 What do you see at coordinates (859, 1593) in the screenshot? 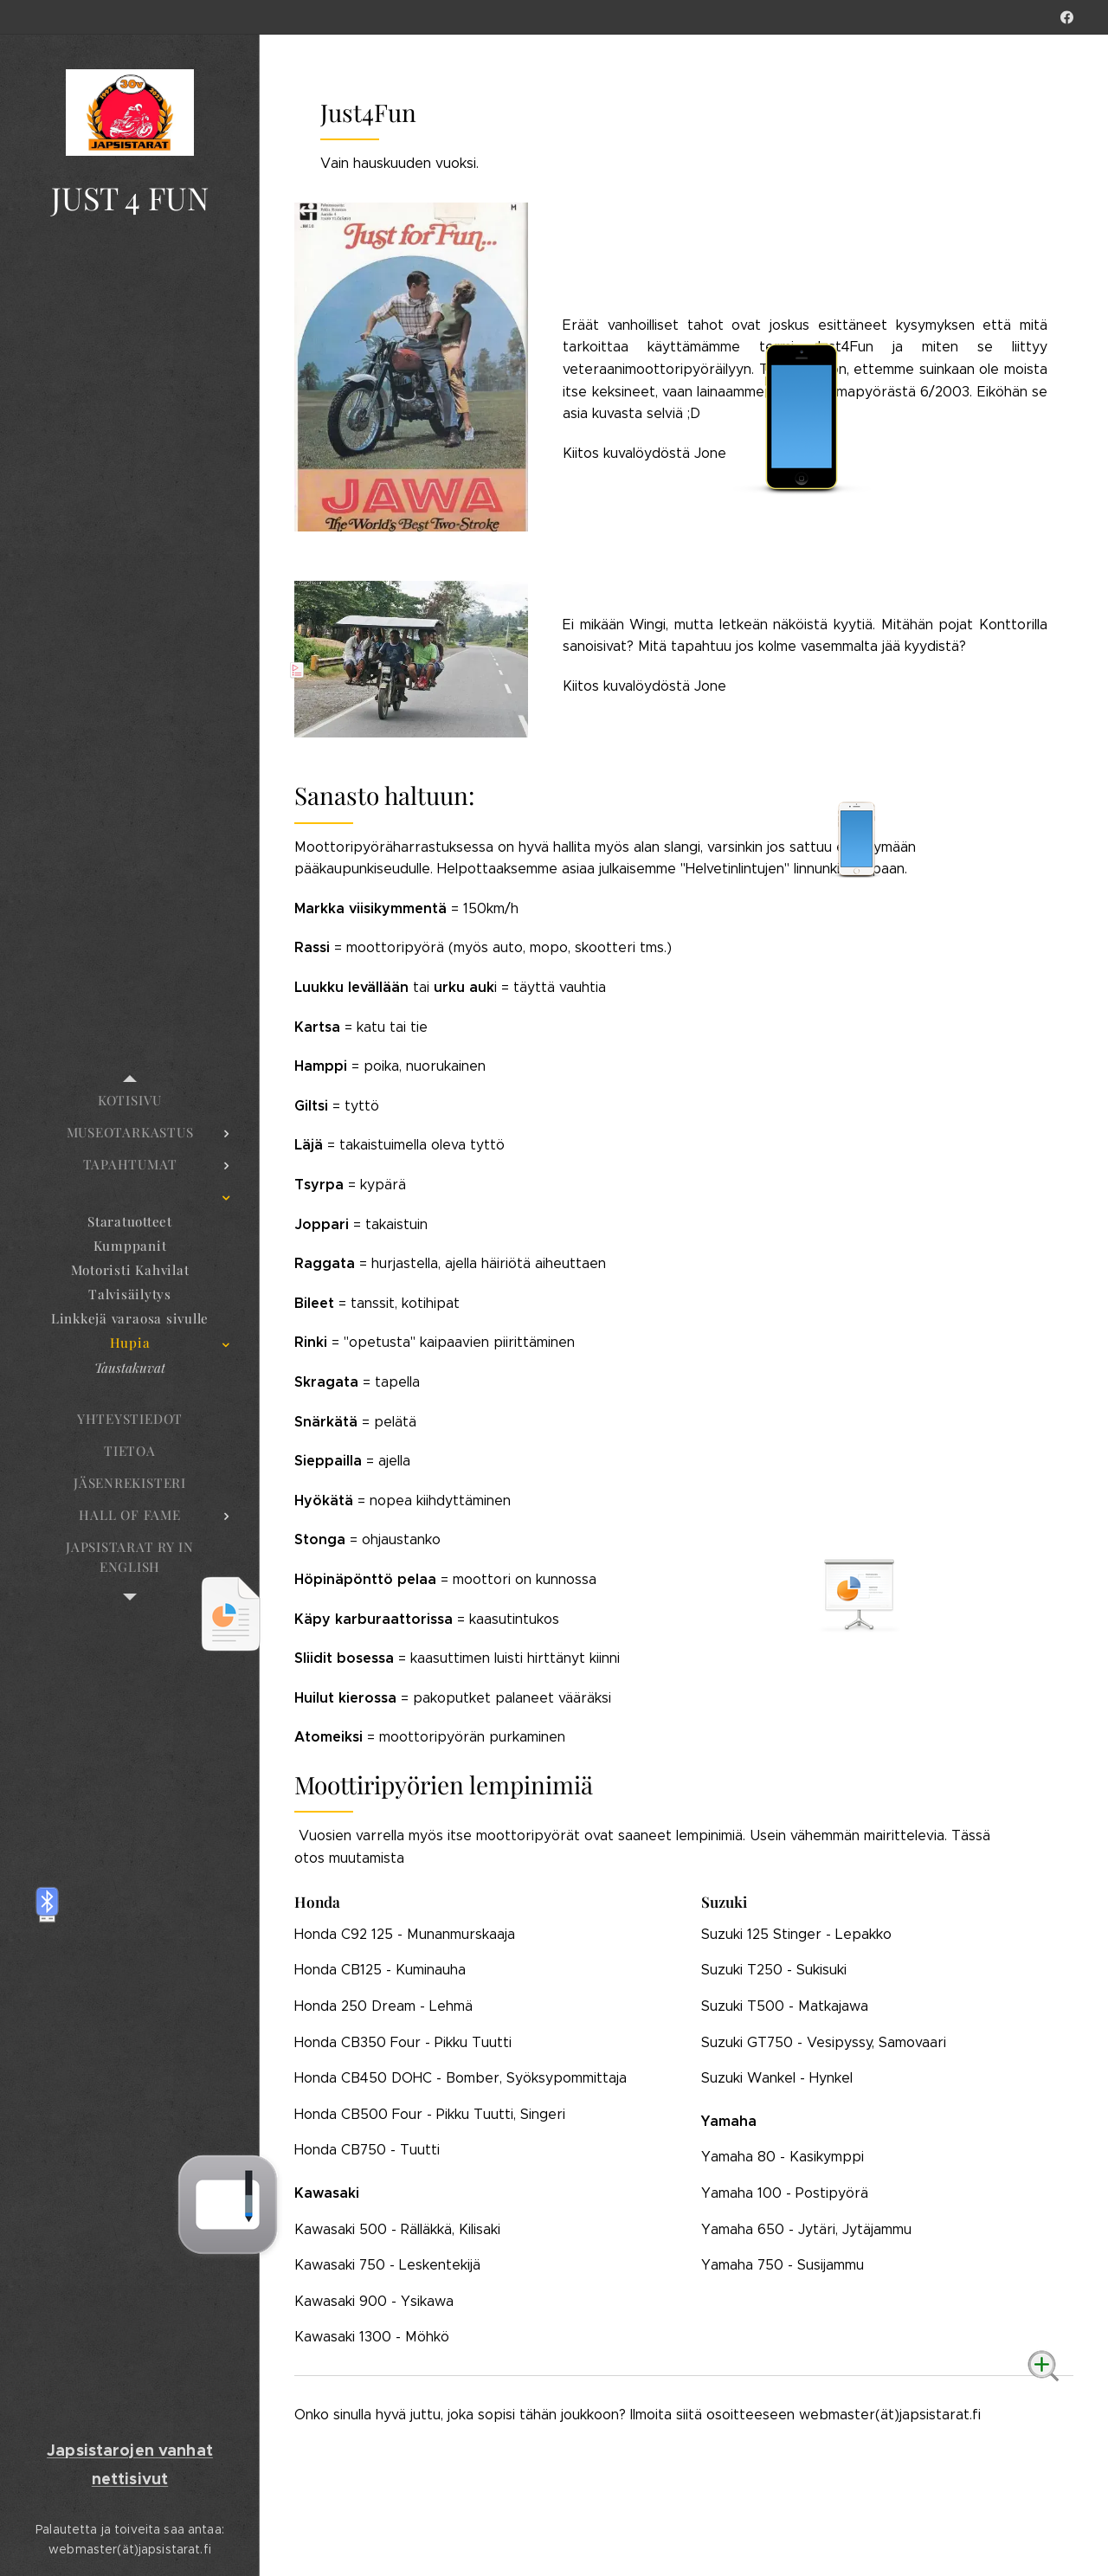
I see `open a presentation file` at bounding box center [859, 1593].